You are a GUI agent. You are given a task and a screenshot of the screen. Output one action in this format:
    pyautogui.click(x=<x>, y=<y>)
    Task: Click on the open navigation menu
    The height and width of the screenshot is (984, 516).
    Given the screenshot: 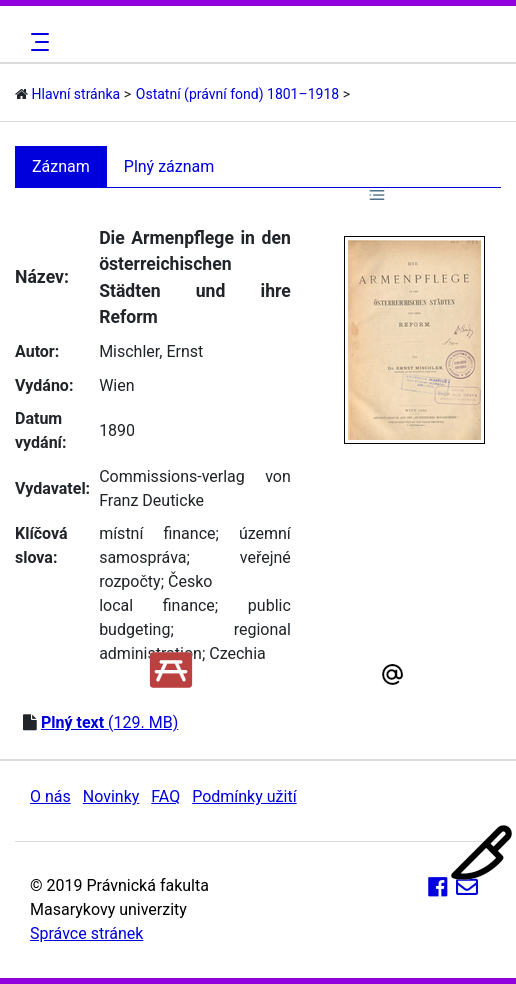 What is the action you would take?
    pyautogui.click(x=377, y=195)
    